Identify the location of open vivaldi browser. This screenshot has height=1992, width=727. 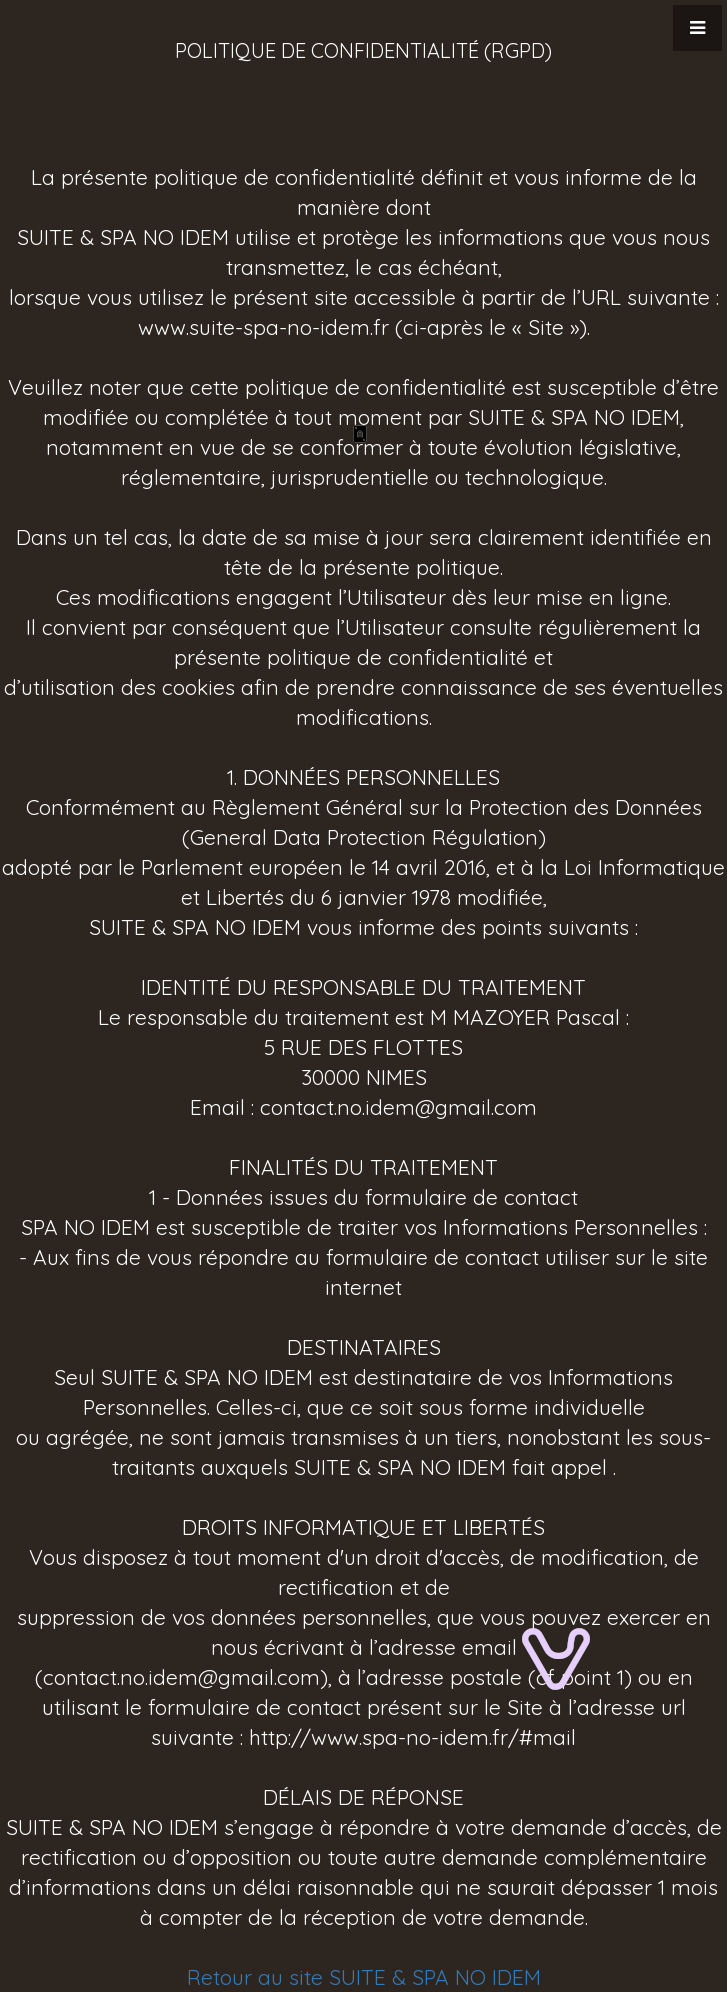
(556, 1659).